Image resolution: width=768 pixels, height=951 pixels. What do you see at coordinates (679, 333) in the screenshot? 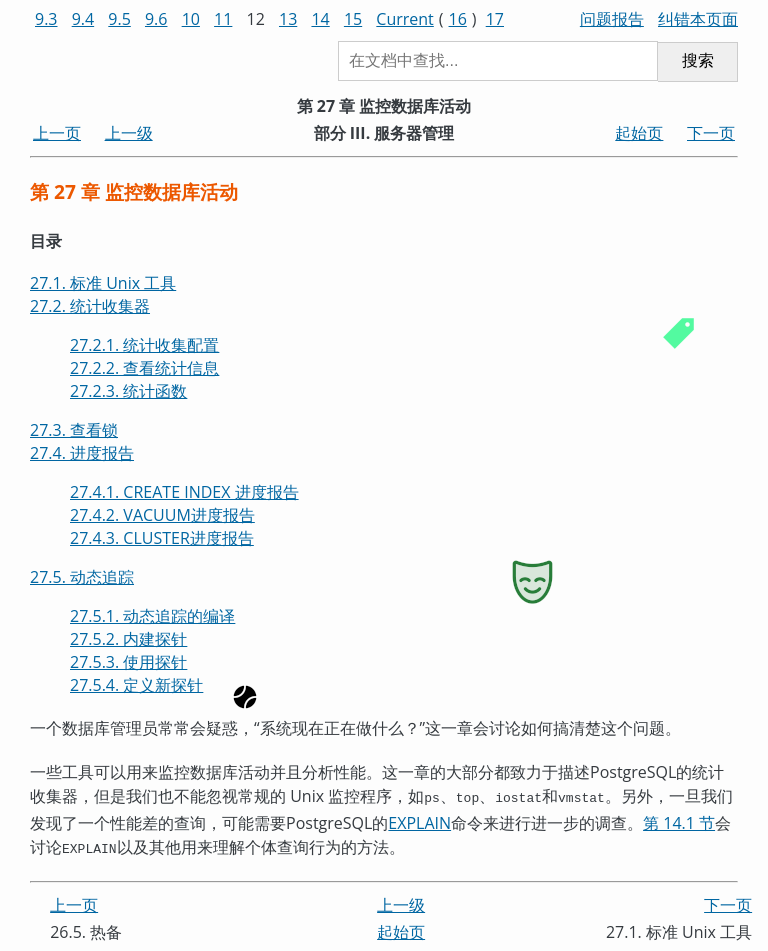
I see `view or apply tags to an item` at bounding box center [679, 333].